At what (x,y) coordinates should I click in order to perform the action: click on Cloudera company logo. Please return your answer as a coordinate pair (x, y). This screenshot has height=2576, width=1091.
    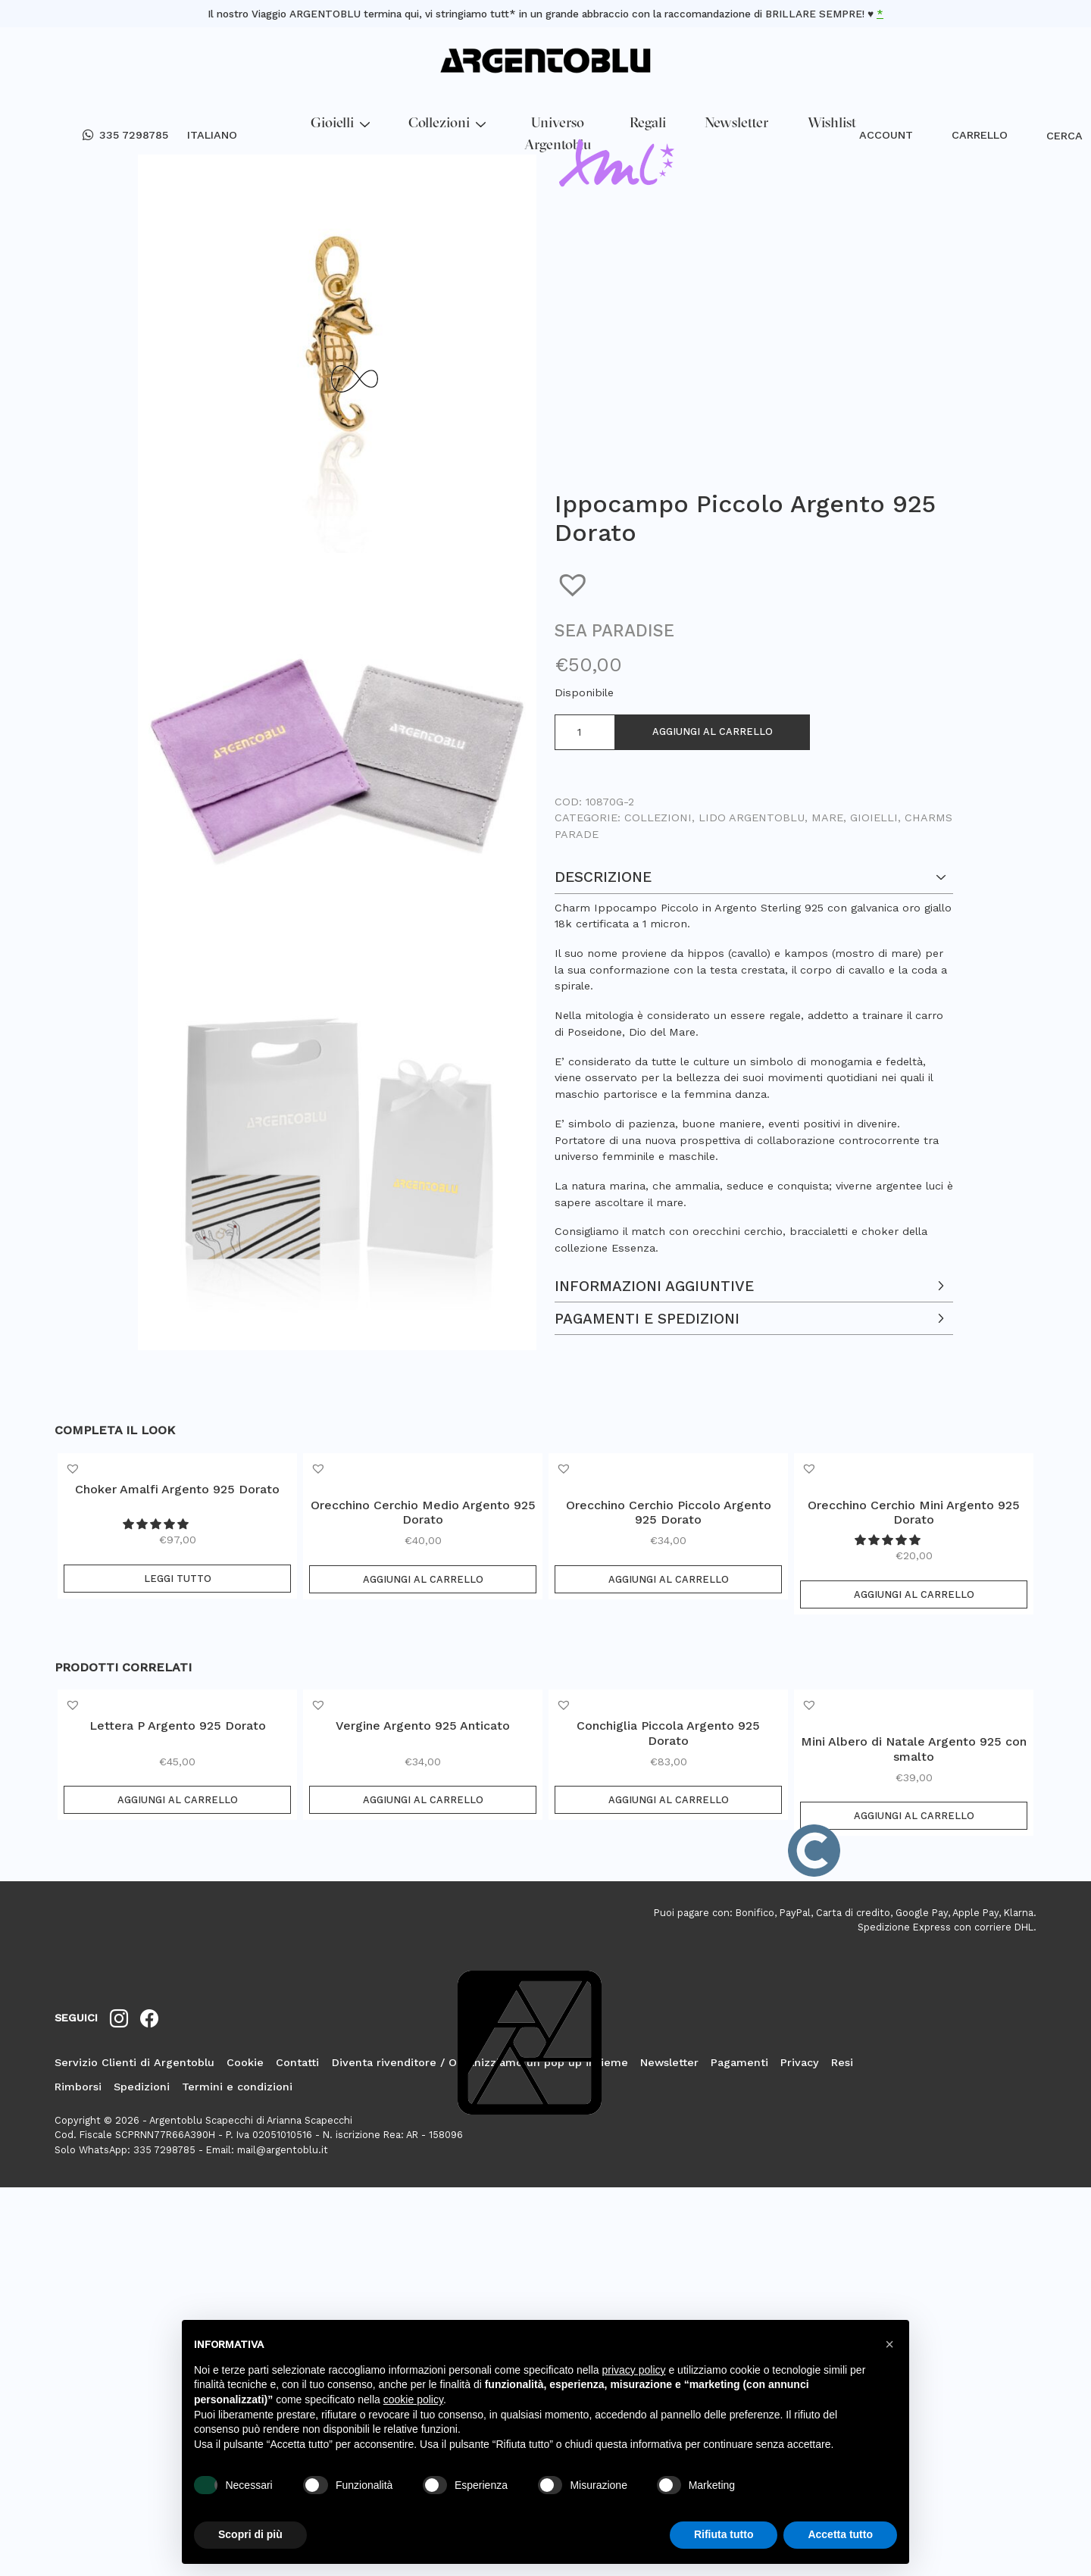
    Looking at the image, I should click on (814, 1850).